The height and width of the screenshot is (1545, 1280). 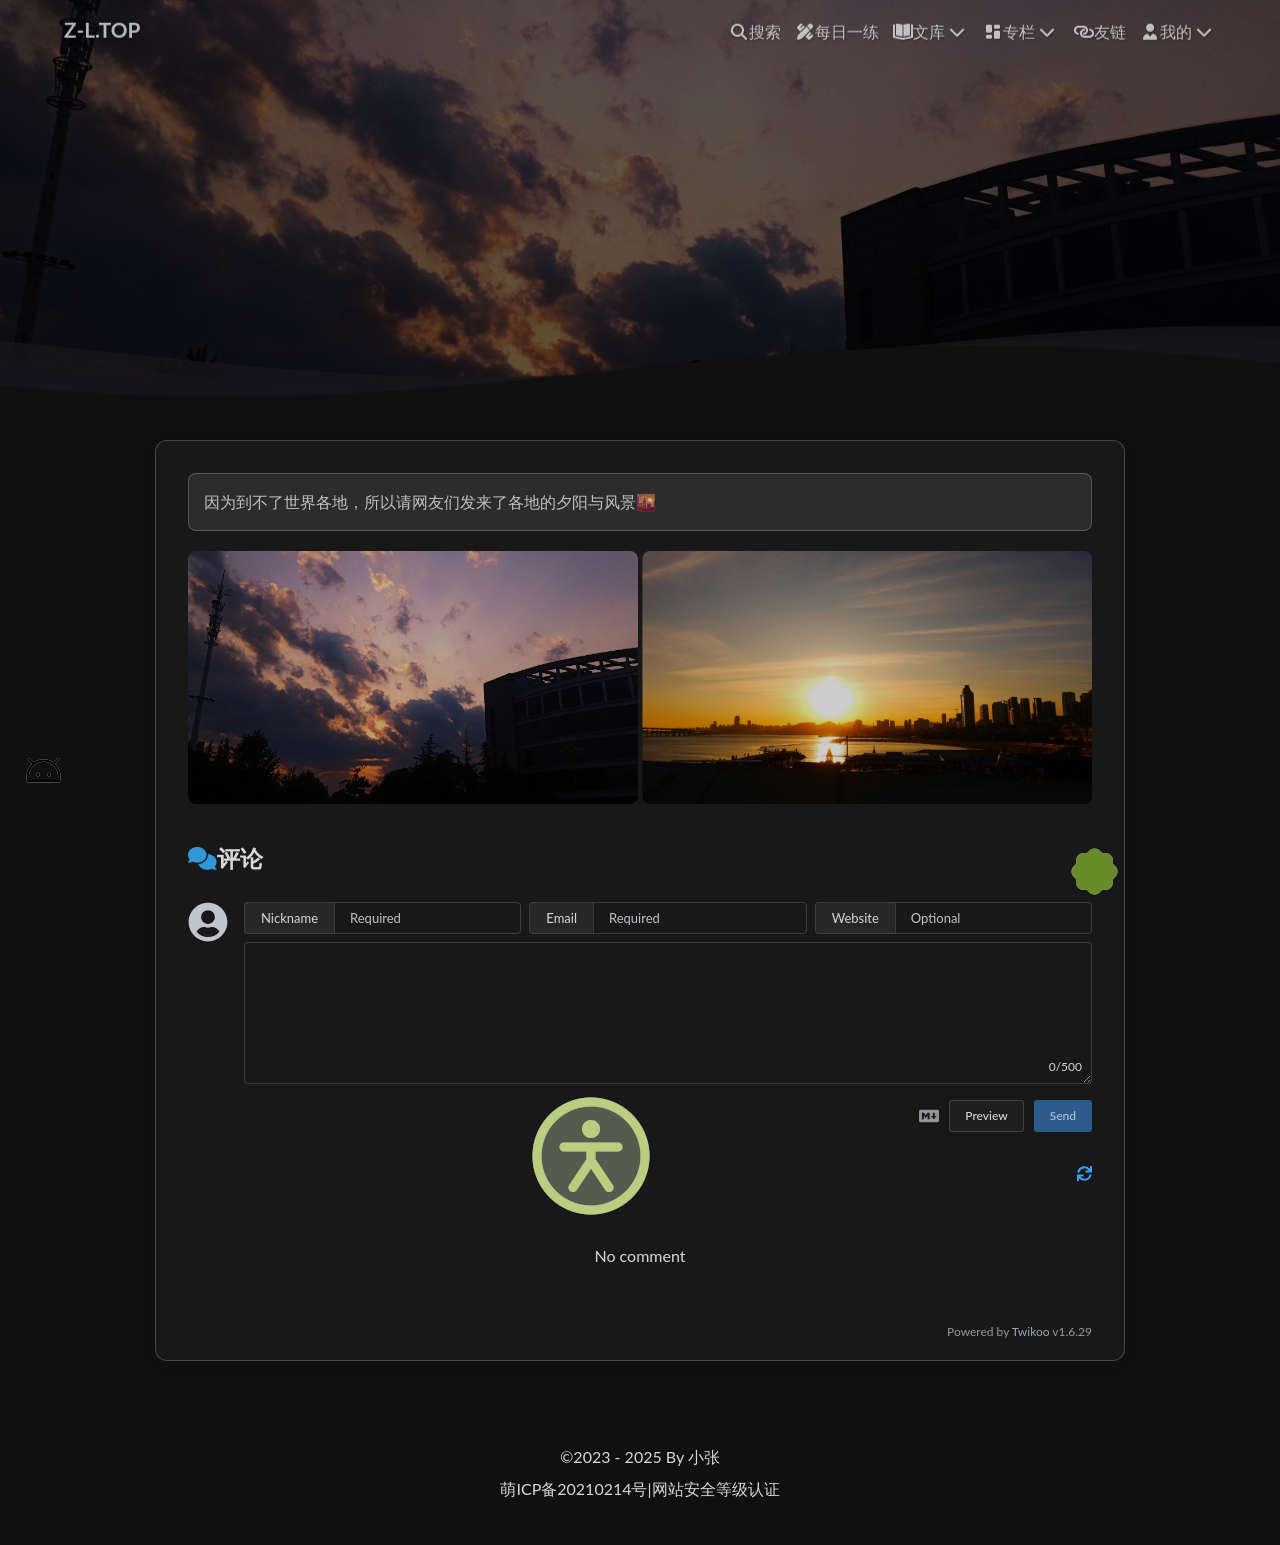 I want to click on access user profile or account settings, so click(x=591, y=1156).